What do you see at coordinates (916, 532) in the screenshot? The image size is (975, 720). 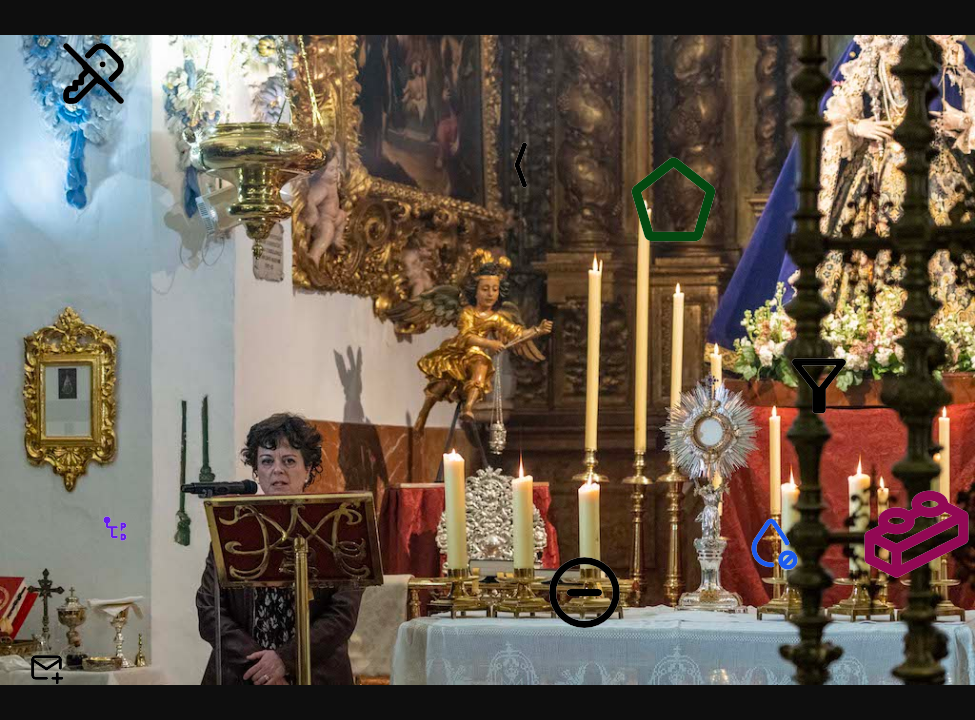 I see `access building blocks or modular components` at bounding box center [916, 532].